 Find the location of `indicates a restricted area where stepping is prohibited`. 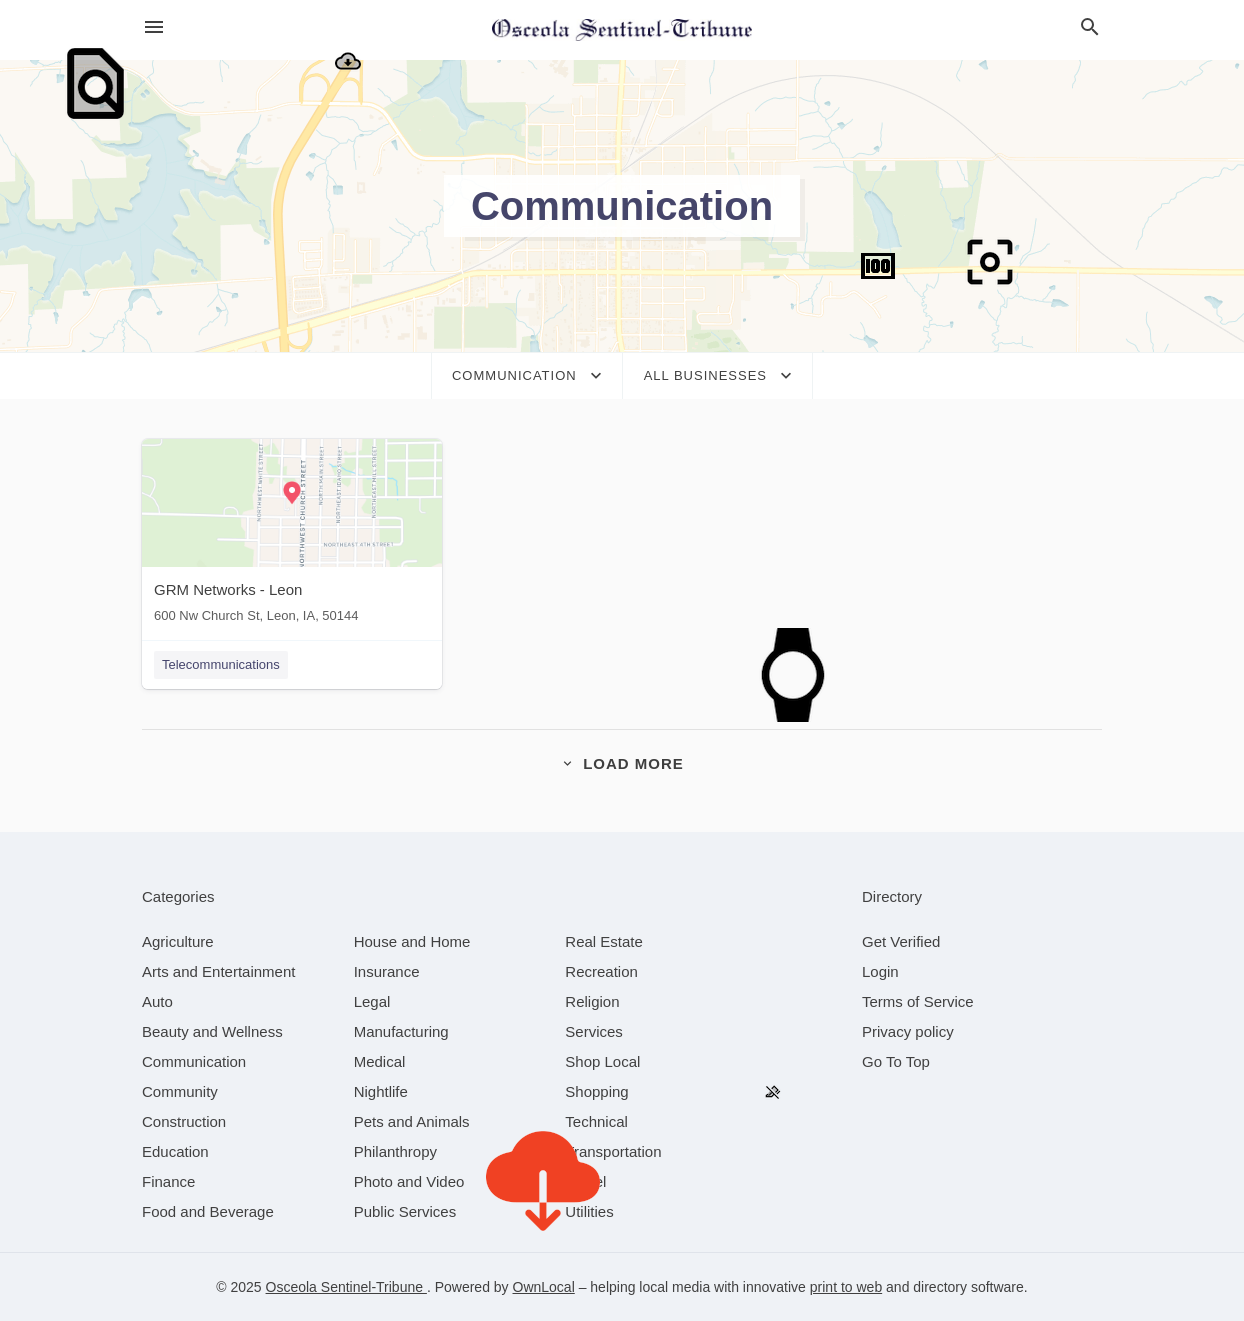

indicates a restricted area where stepping is prohibited is located at coordinates (773, 1092).